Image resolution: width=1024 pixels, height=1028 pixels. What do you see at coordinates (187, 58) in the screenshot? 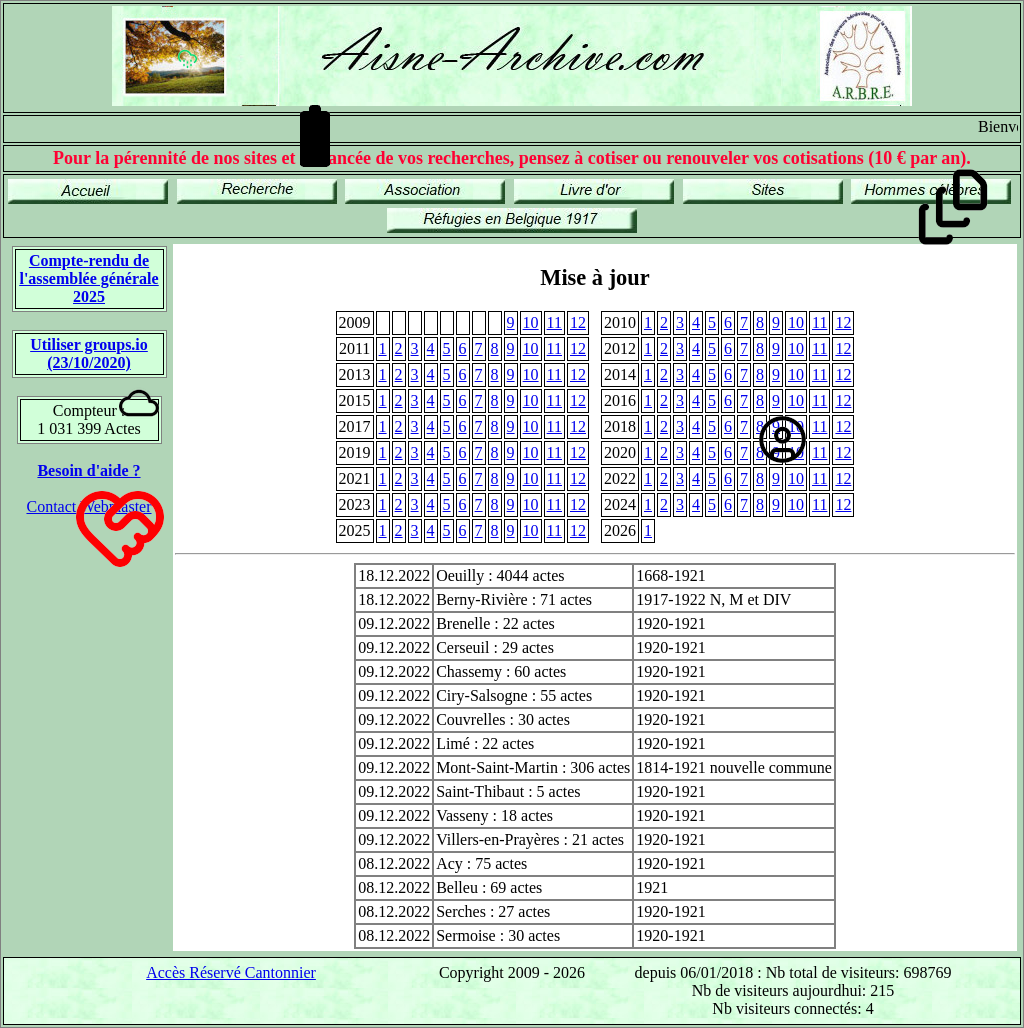
I see `indicates light rain or drizzle conditions` at bounding box center [187, 58].